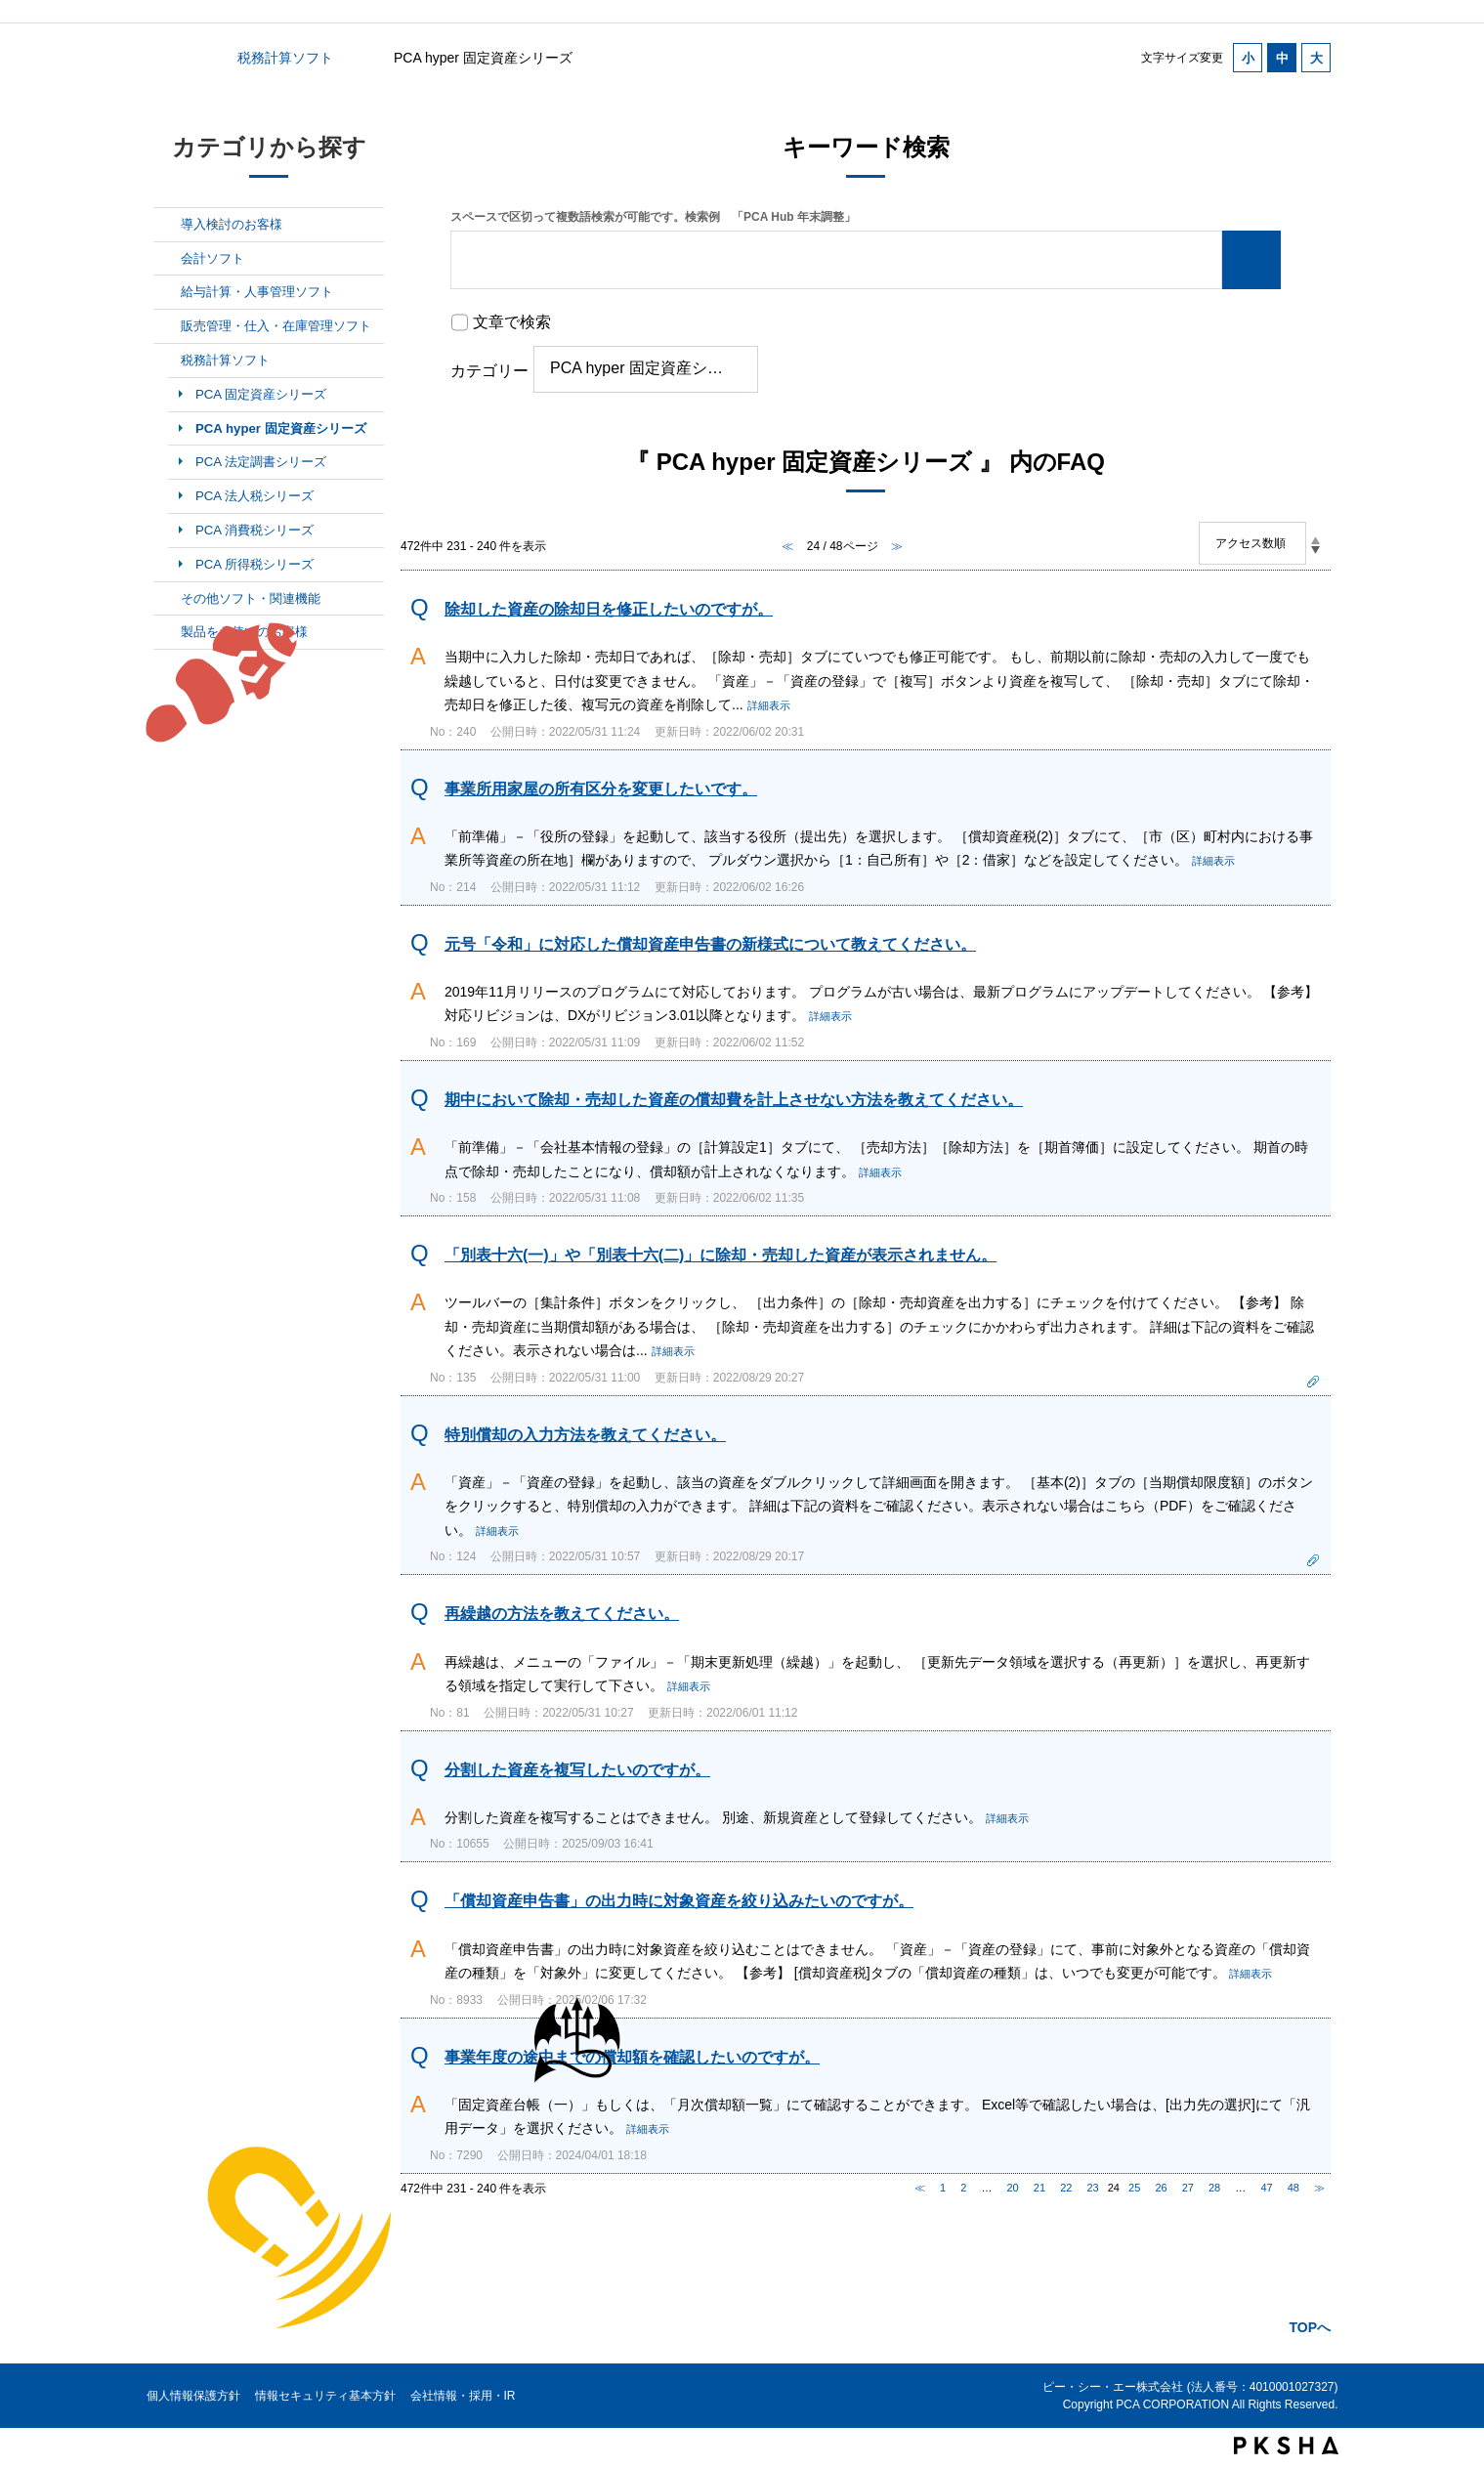 The image size is (1484, 2468). What do you see at coordinates (576, 2039) in the screenshot?
I see `select a devil or demon character` at bounding box center [576, 2039].